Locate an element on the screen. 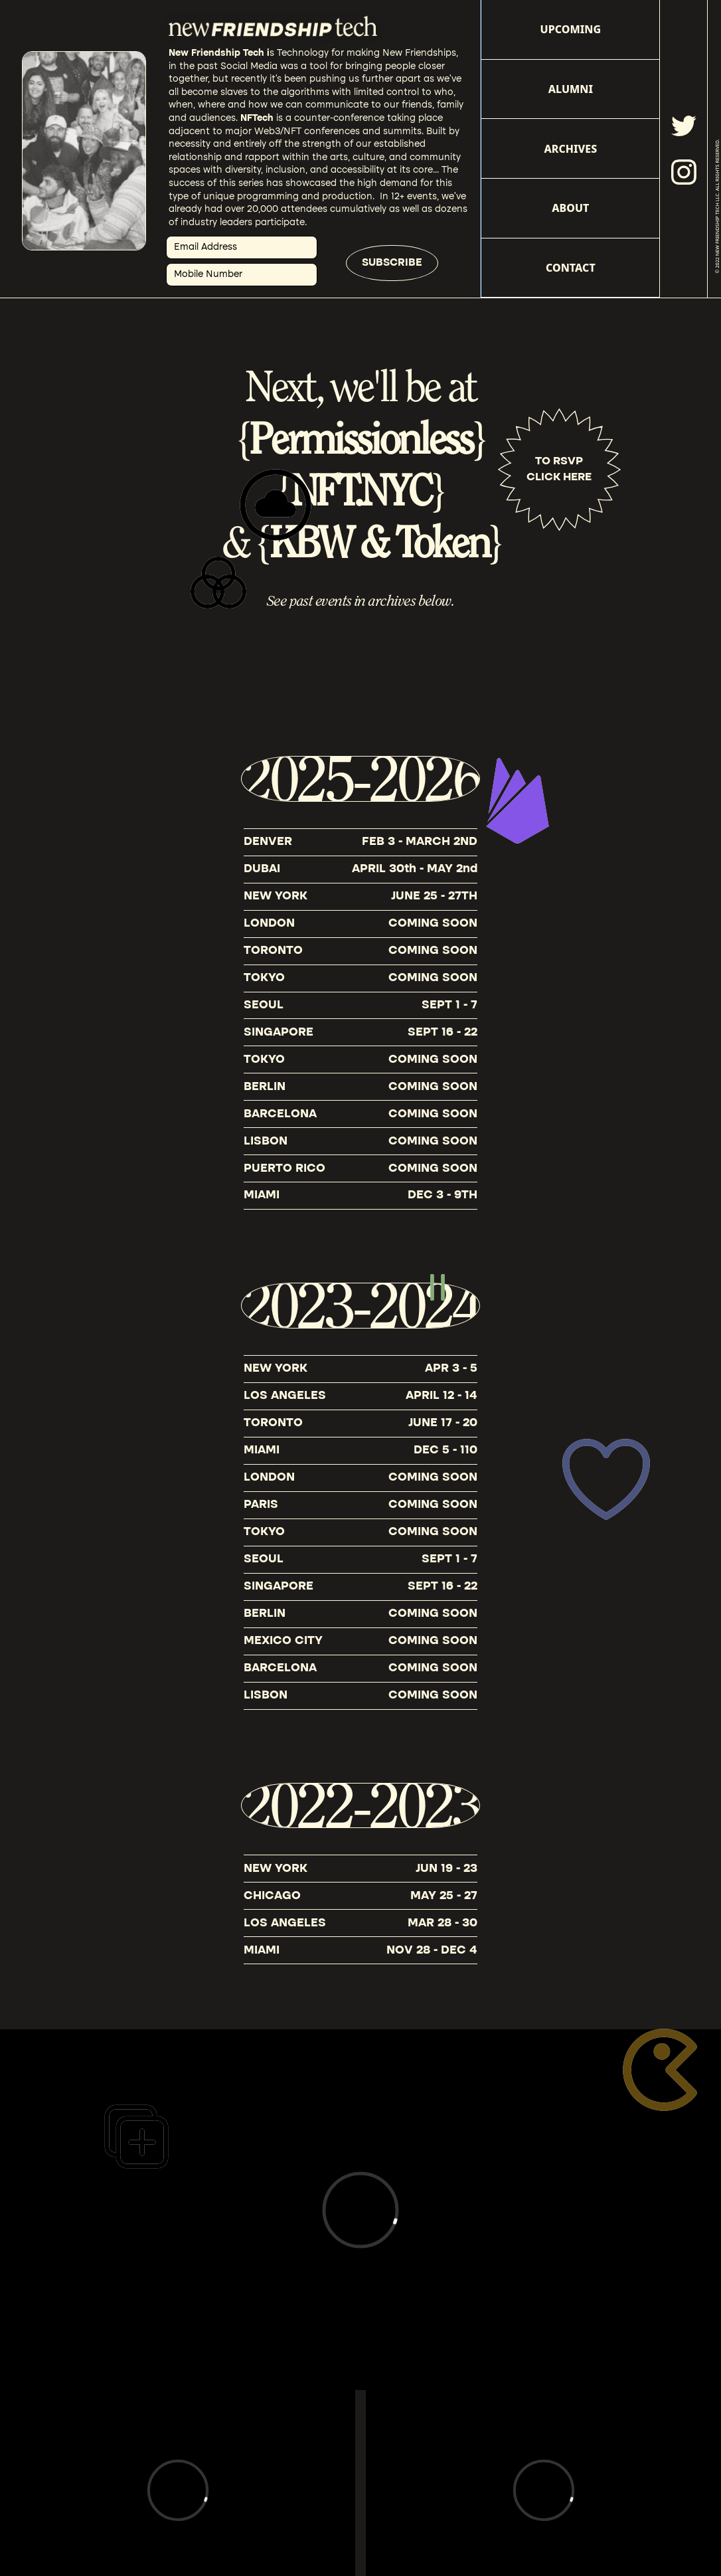  launch a retro-style game or arcade app is located at coordinates (664, 2070).